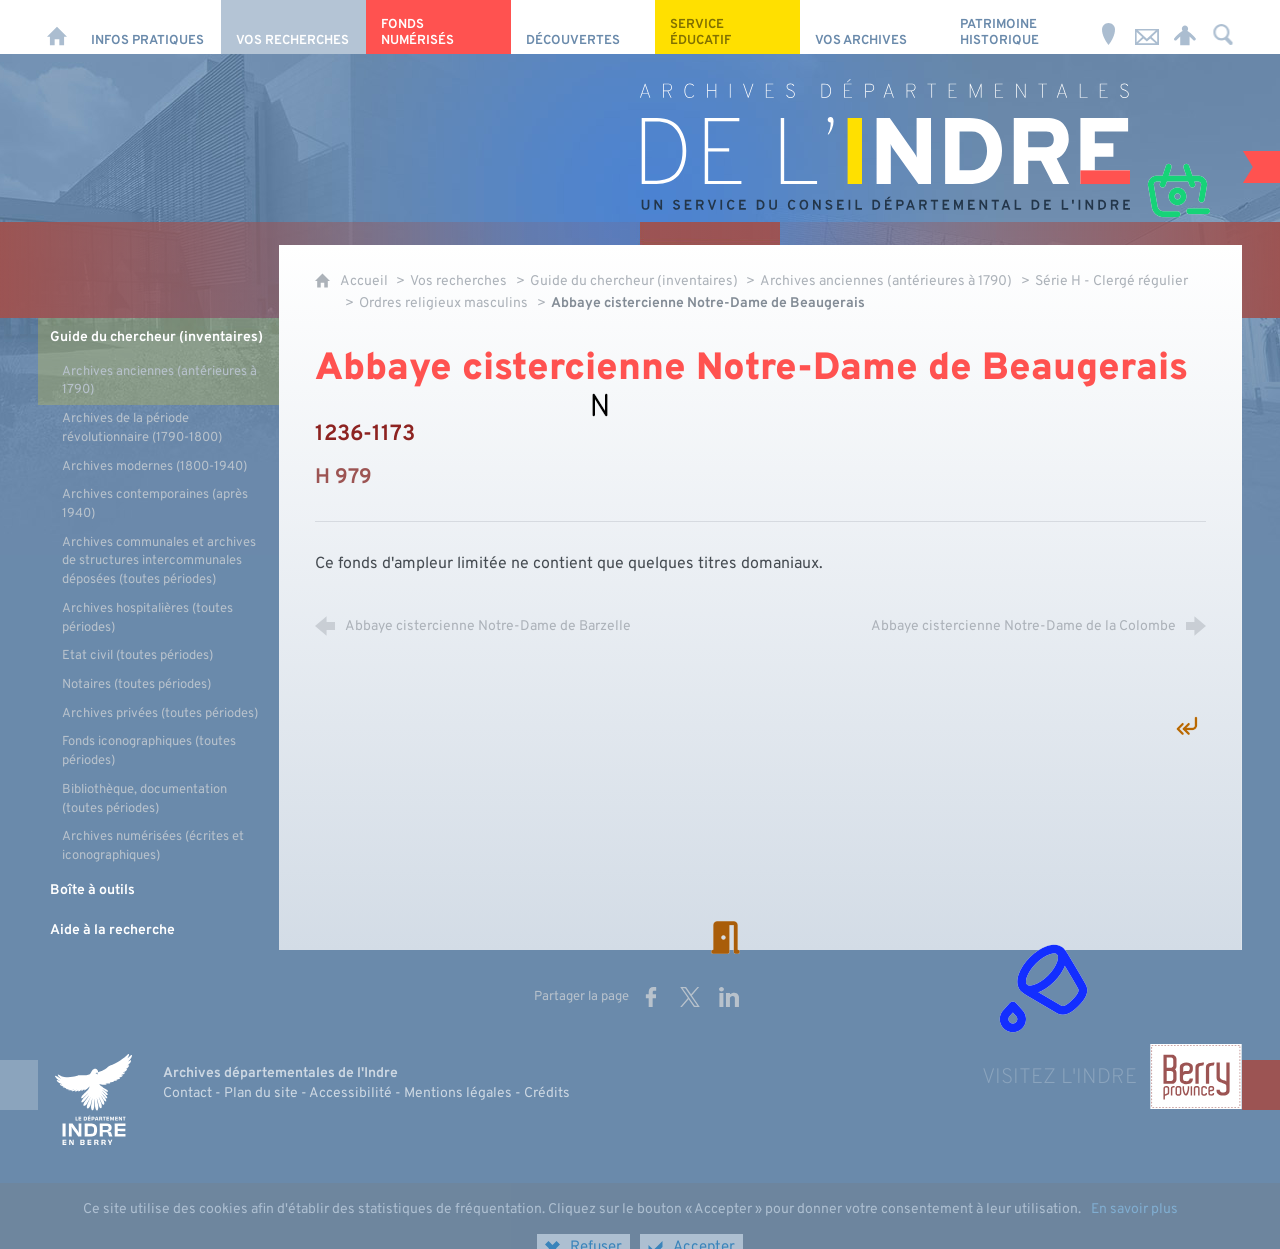 This screenshot has height=1249, width=1280. Describe the element at coordinates (1043, 988) in the screenshot. I see `select a fill color` at that location.